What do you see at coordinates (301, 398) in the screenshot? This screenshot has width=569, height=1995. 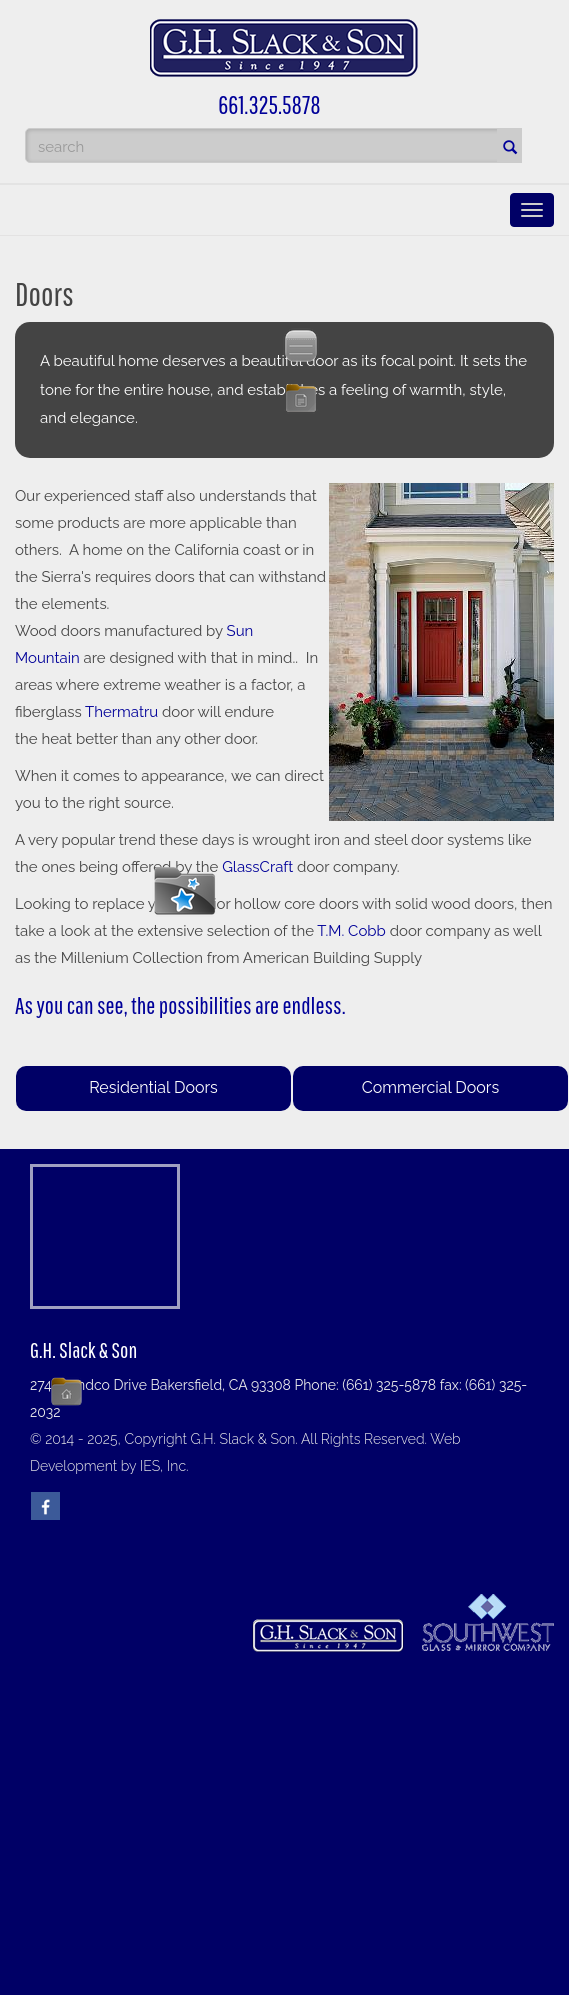 I see `open your documents folder` at bounding box center [301, 398].